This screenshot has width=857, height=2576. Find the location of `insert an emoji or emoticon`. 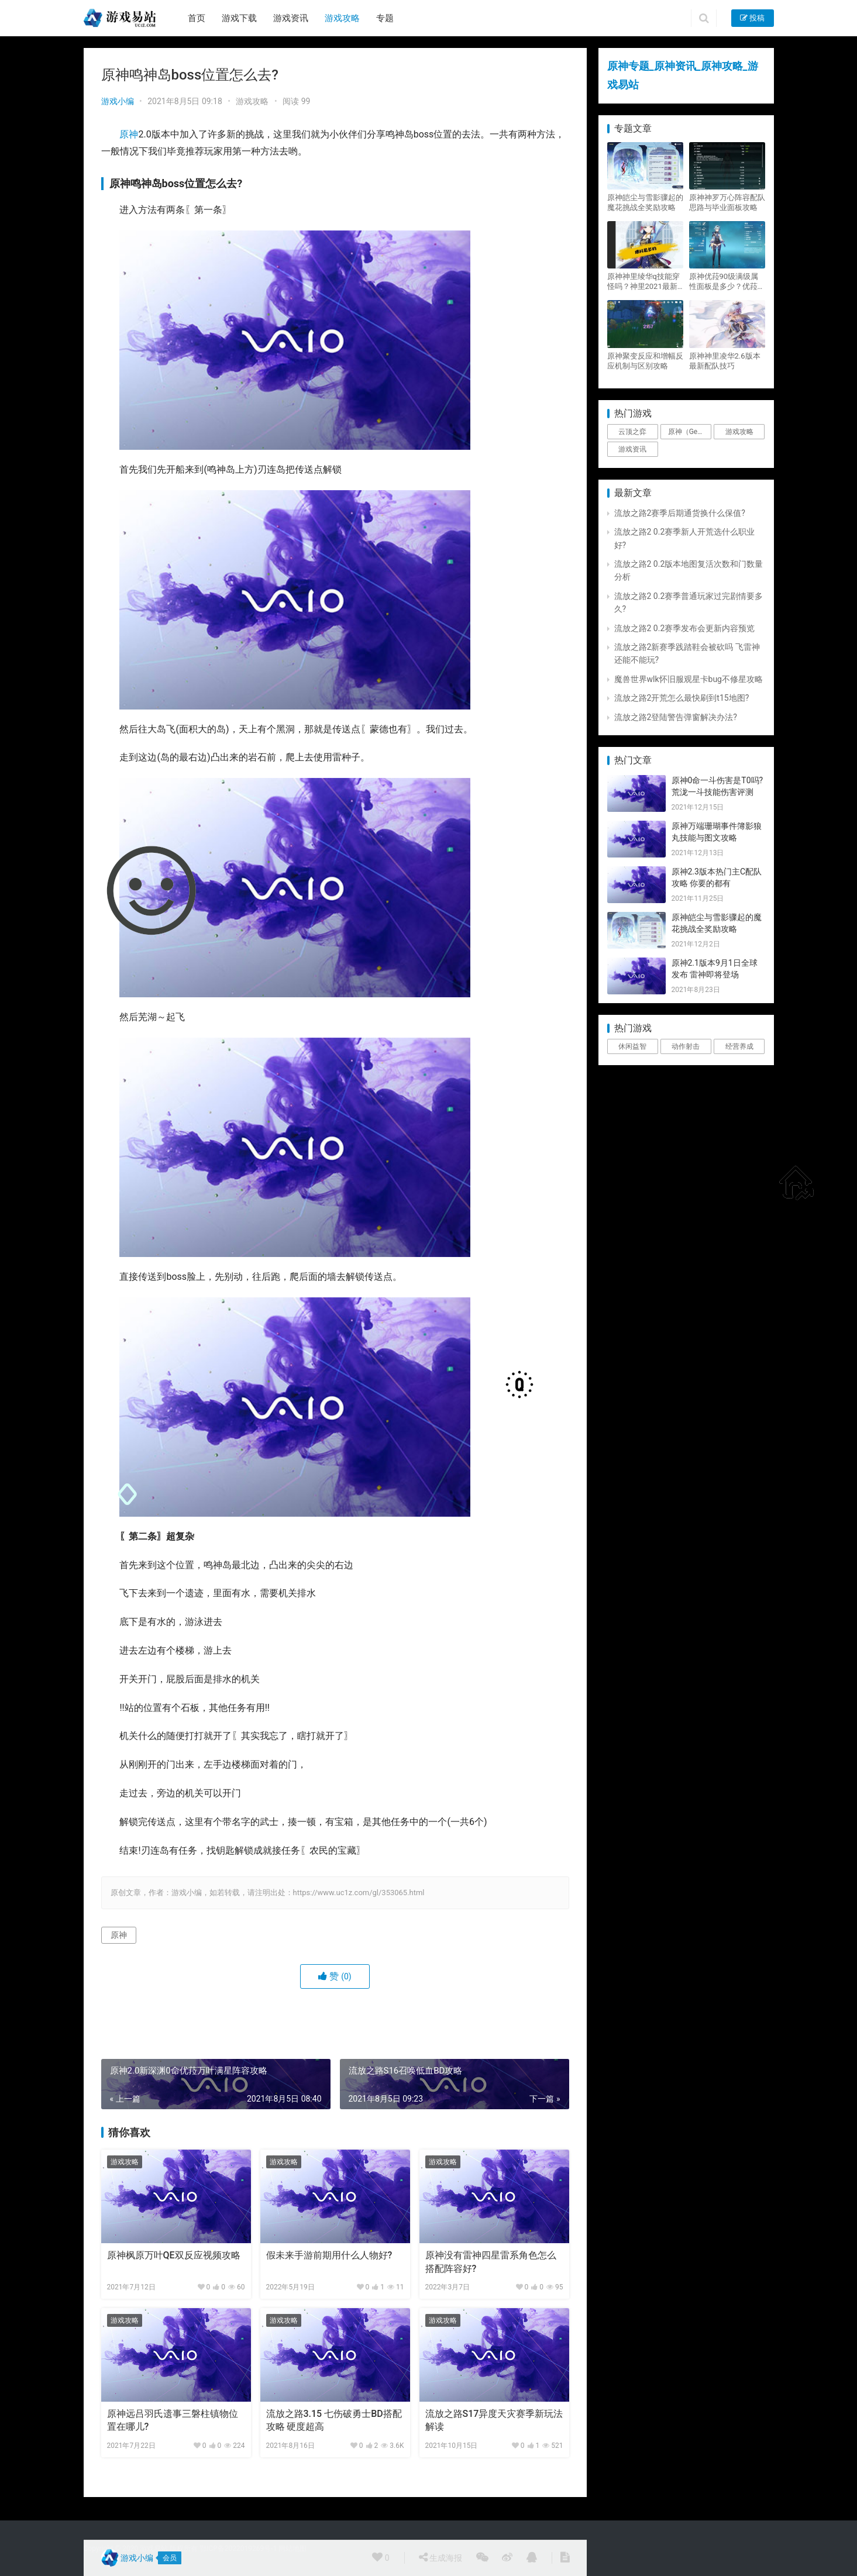

insert an emoji or emoticon is located at coordinates (151, 890).